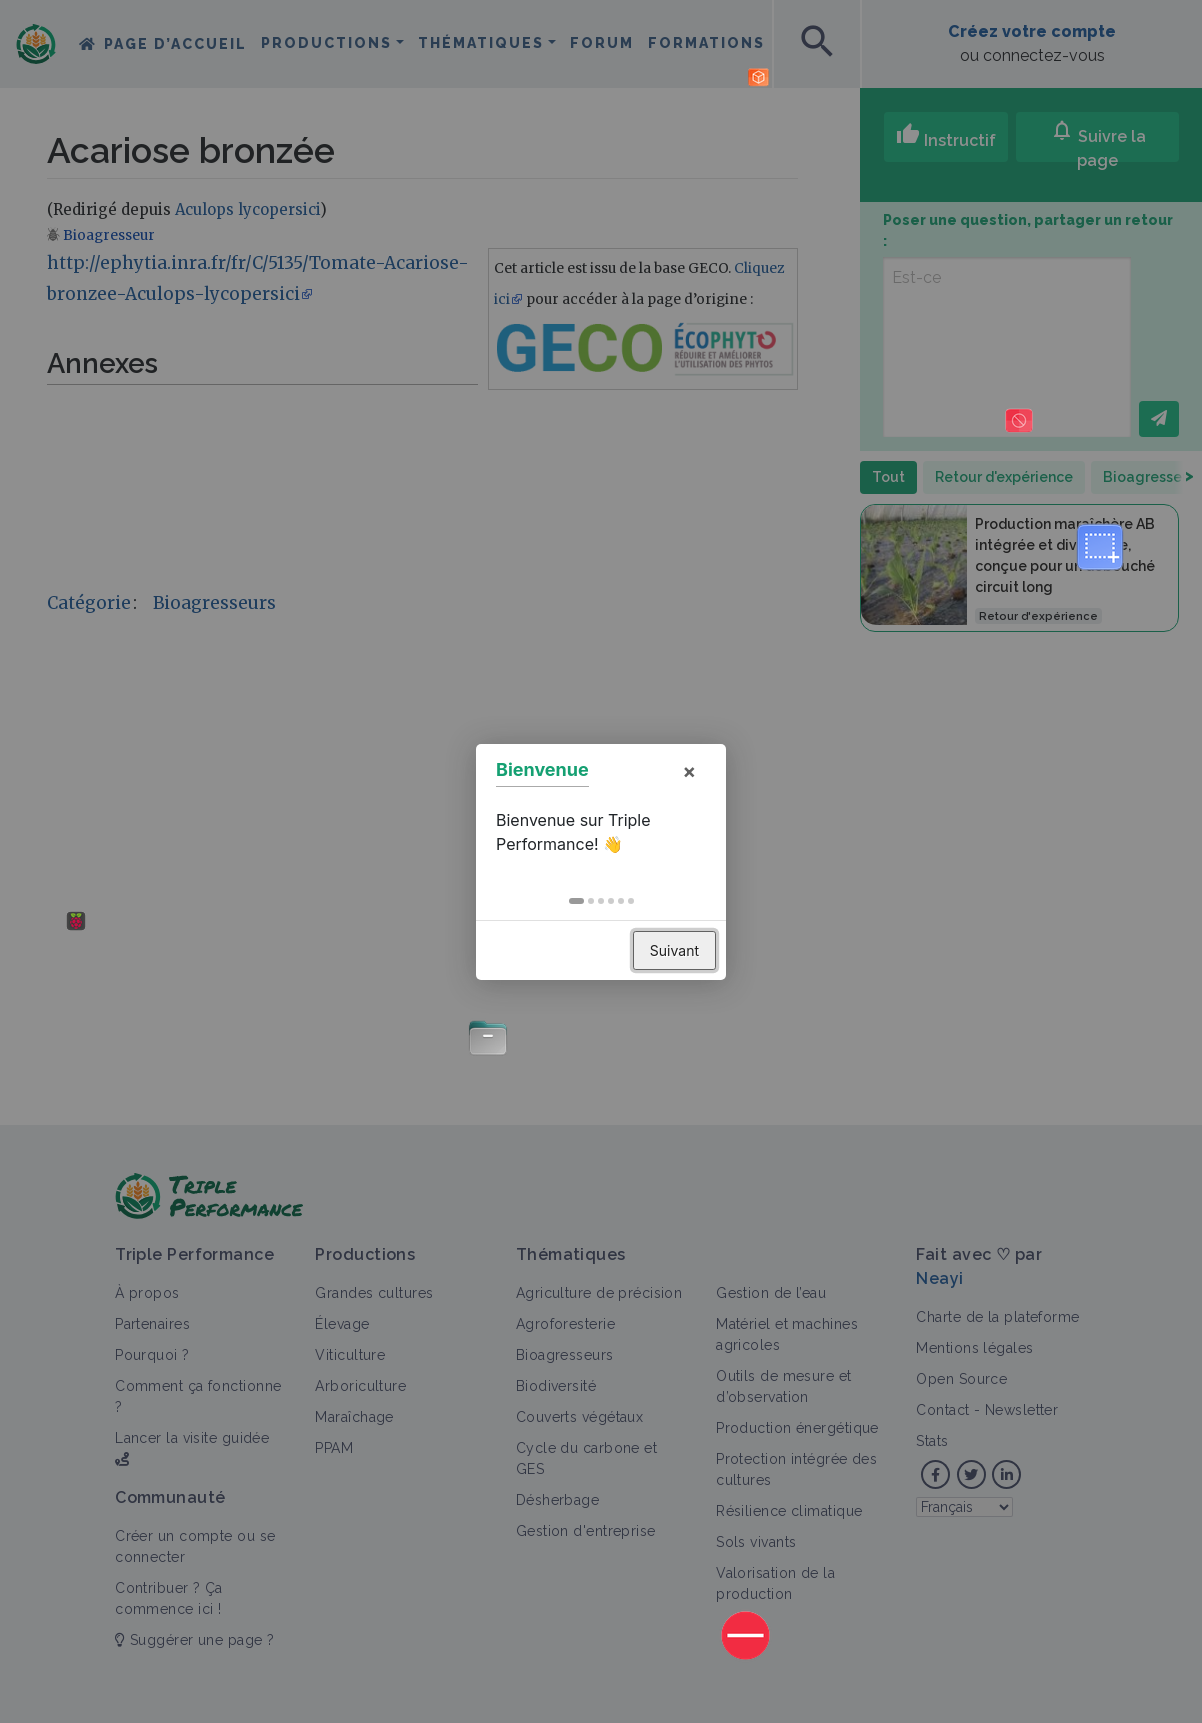 The height and width of the screenshot is (1723, 1202). What do you see at coordinates (488, 1038) in the screenshot?
I see `open the file manager application` at bounding box center [488, 1038].